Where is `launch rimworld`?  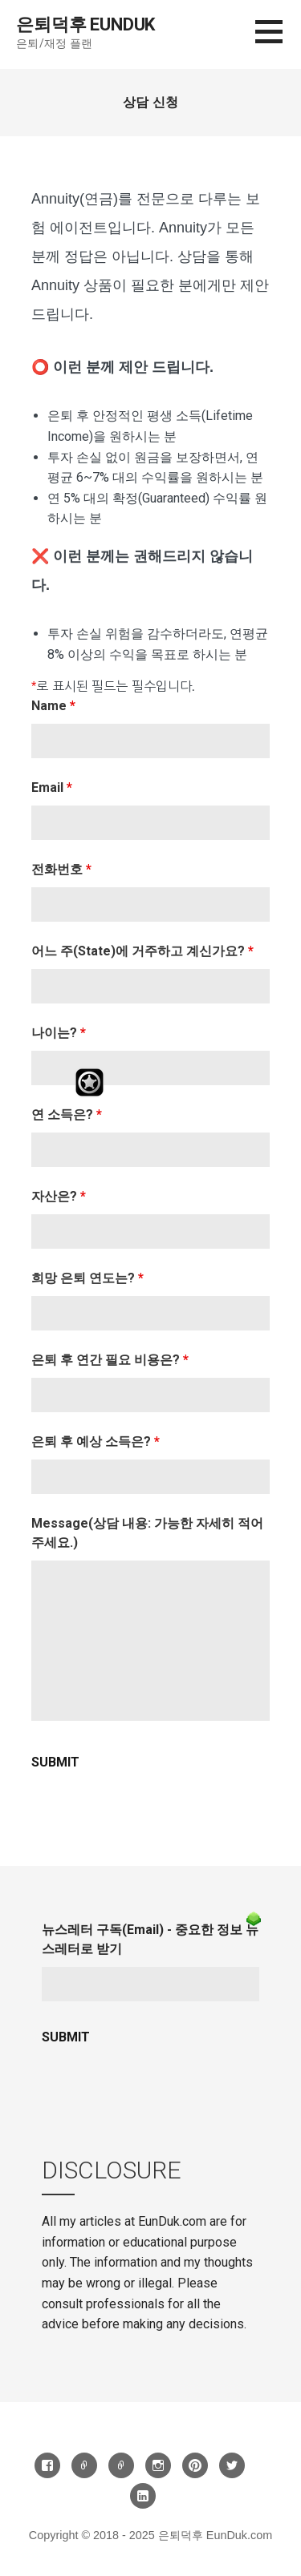
launch rimworld is located at coordinates (89, 1082).